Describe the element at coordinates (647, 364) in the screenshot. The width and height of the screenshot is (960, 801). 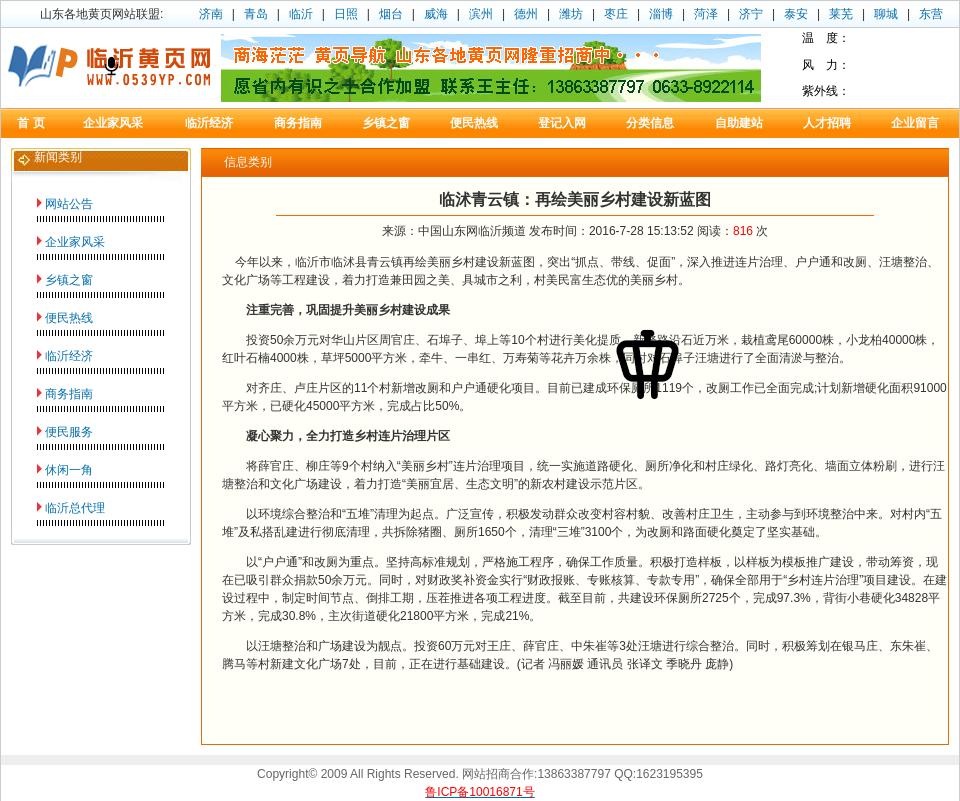
I see `access air traffic control features` at that location.